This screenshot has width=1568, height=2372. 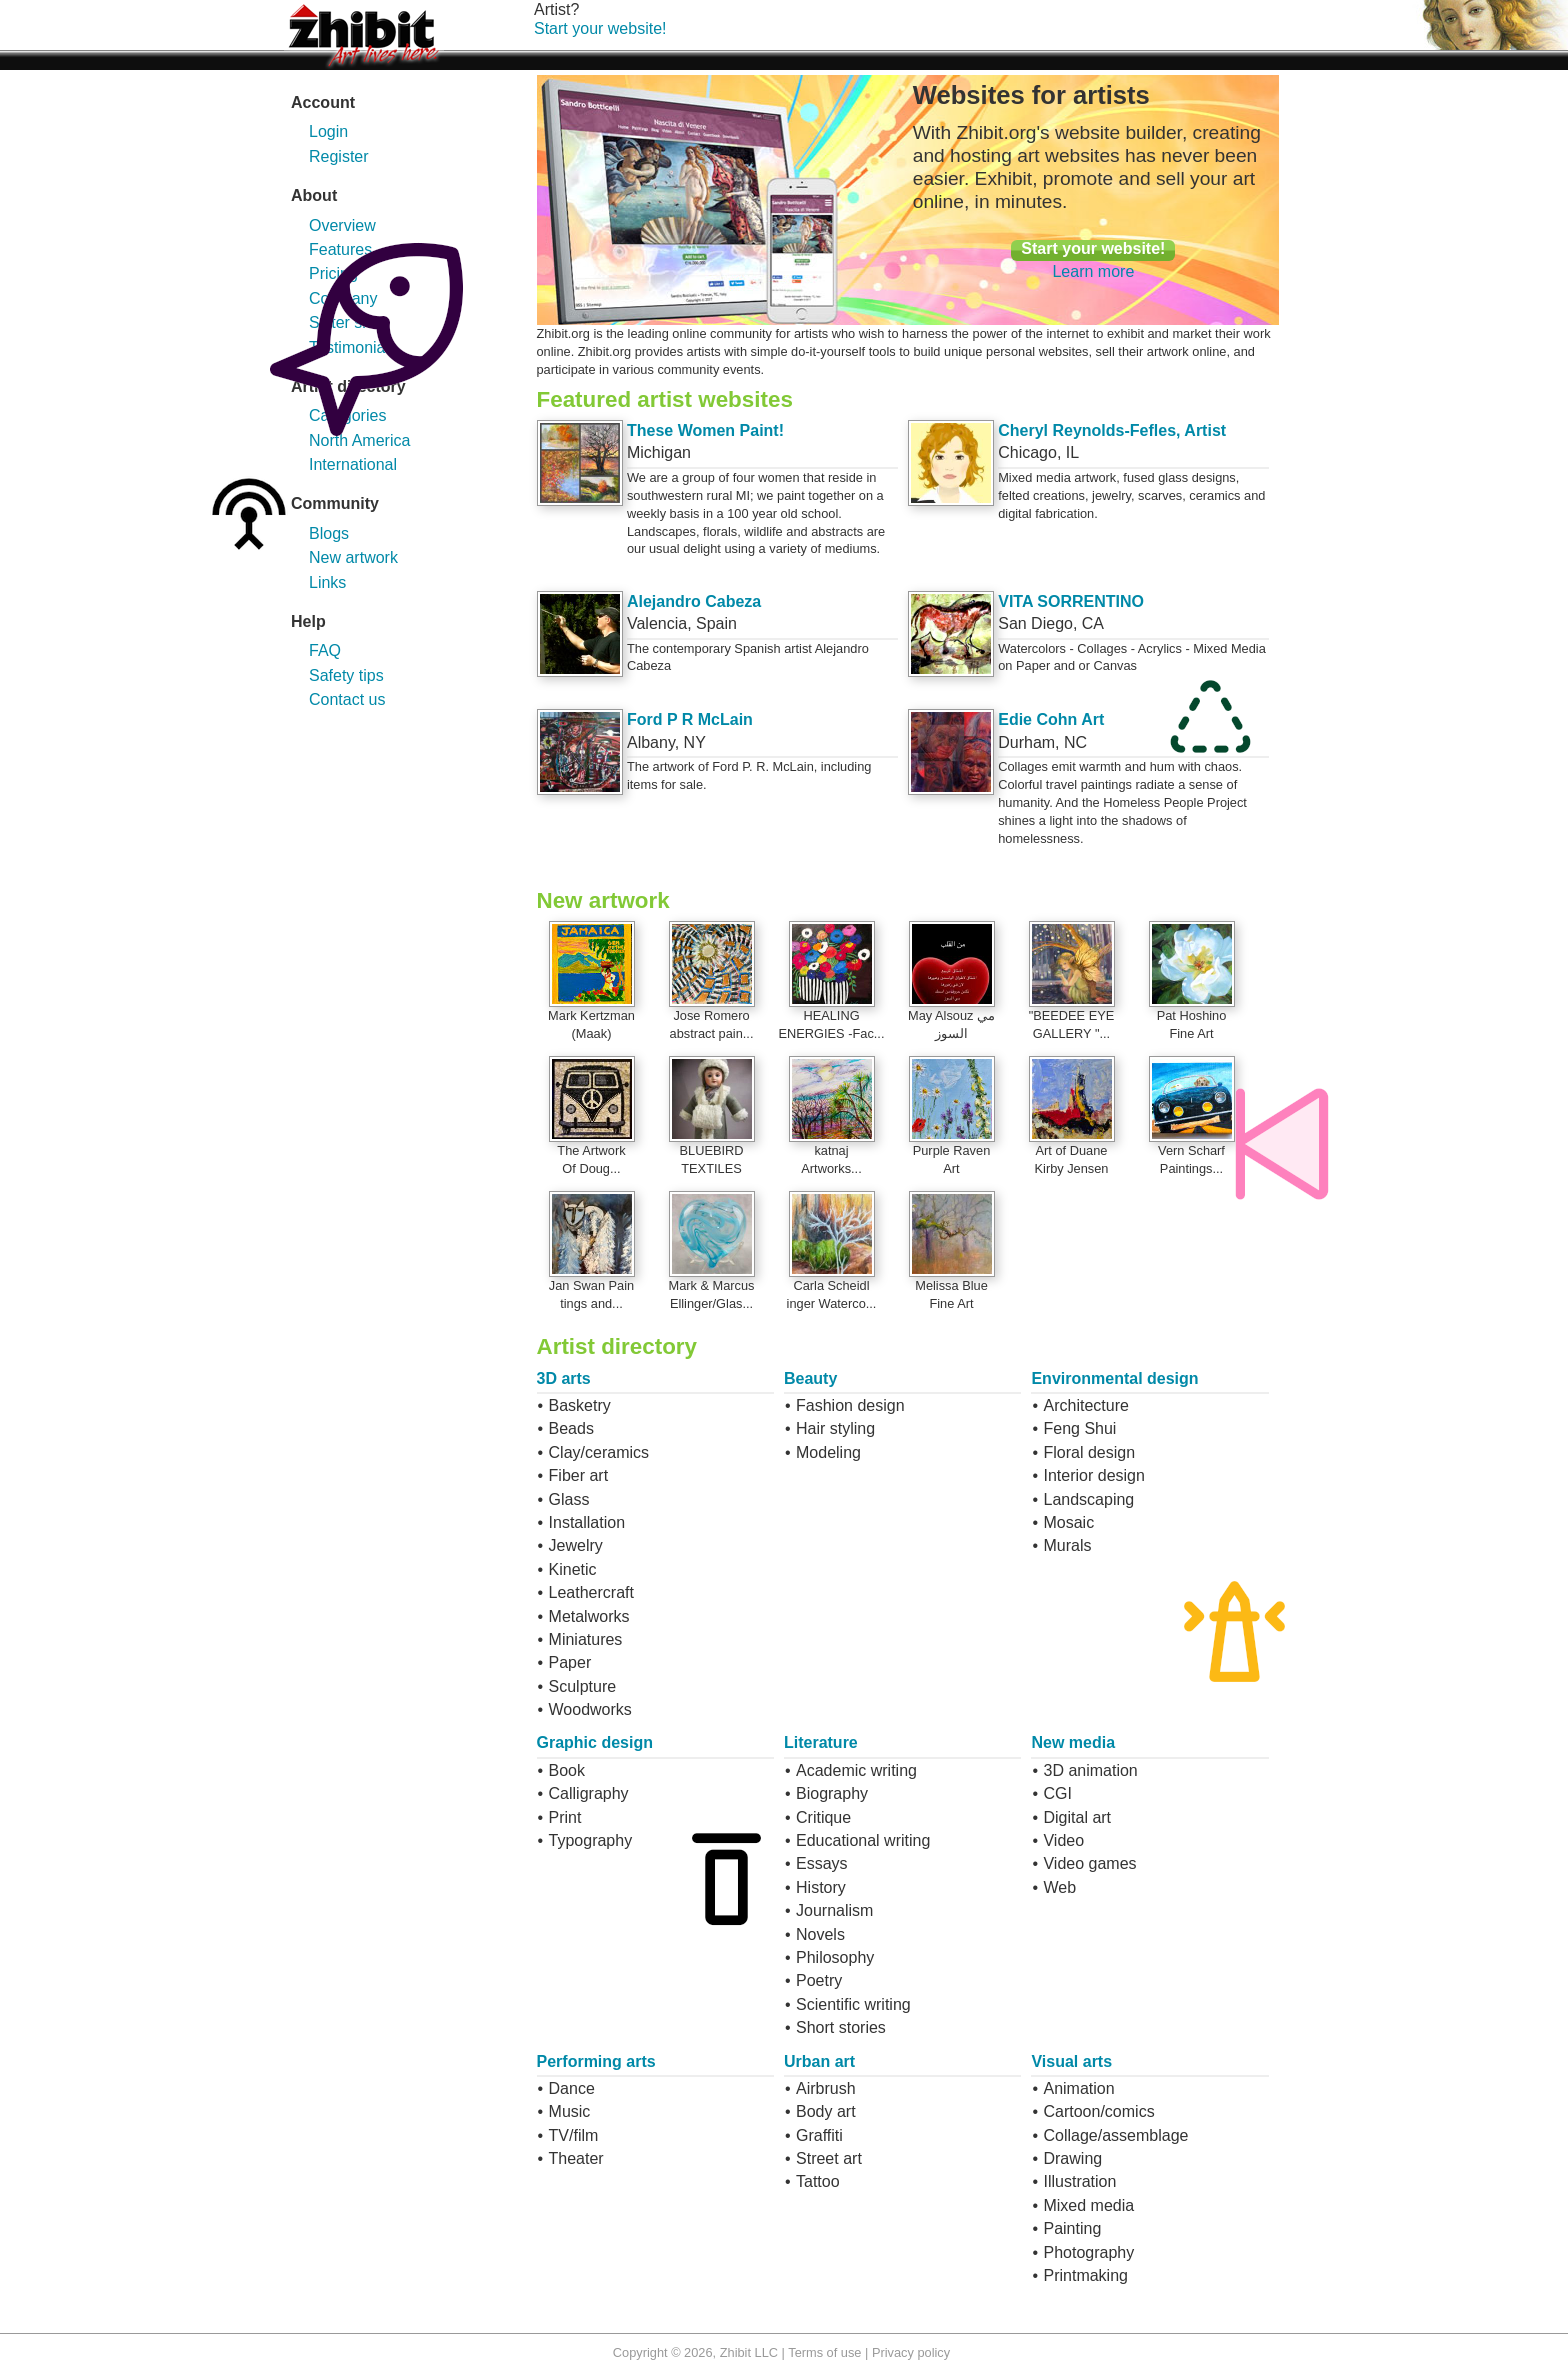 I want to click on indicates an incomplete or in-progress shape, so click(x=1210, y=716).